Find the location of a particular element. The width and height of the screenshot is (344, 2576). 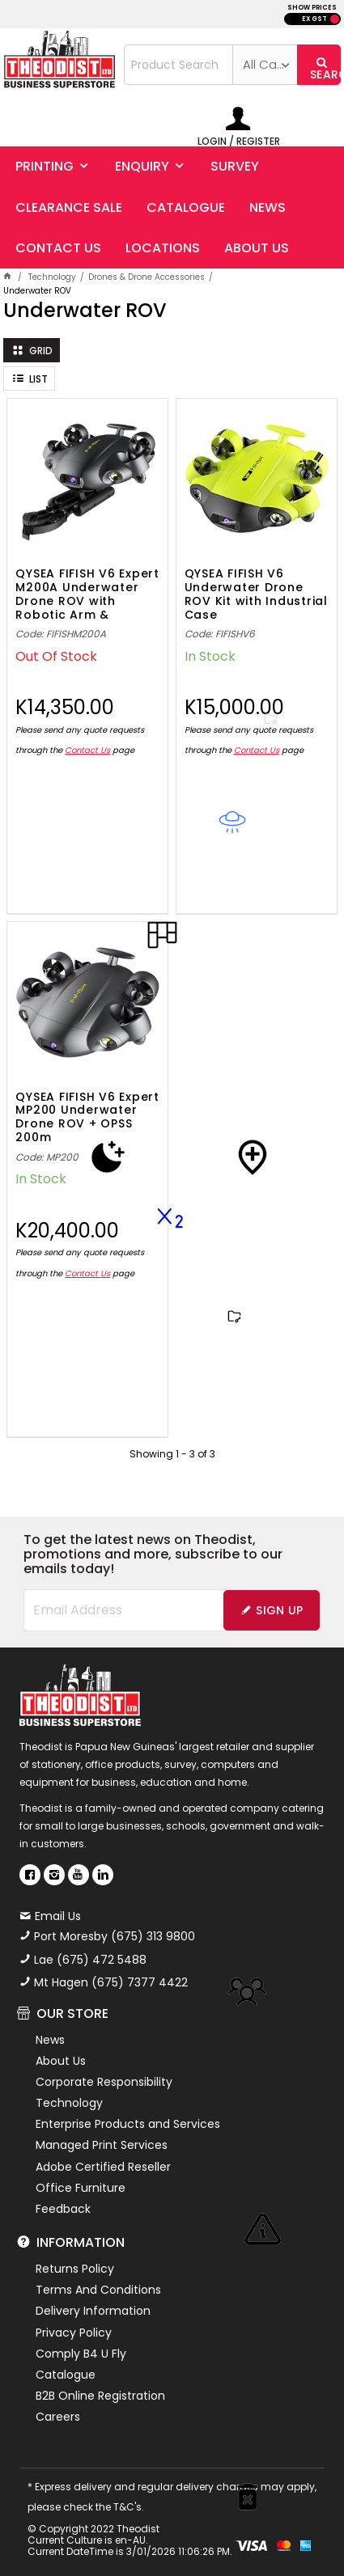

add a new location pin is located at coordinates (253, 1157).